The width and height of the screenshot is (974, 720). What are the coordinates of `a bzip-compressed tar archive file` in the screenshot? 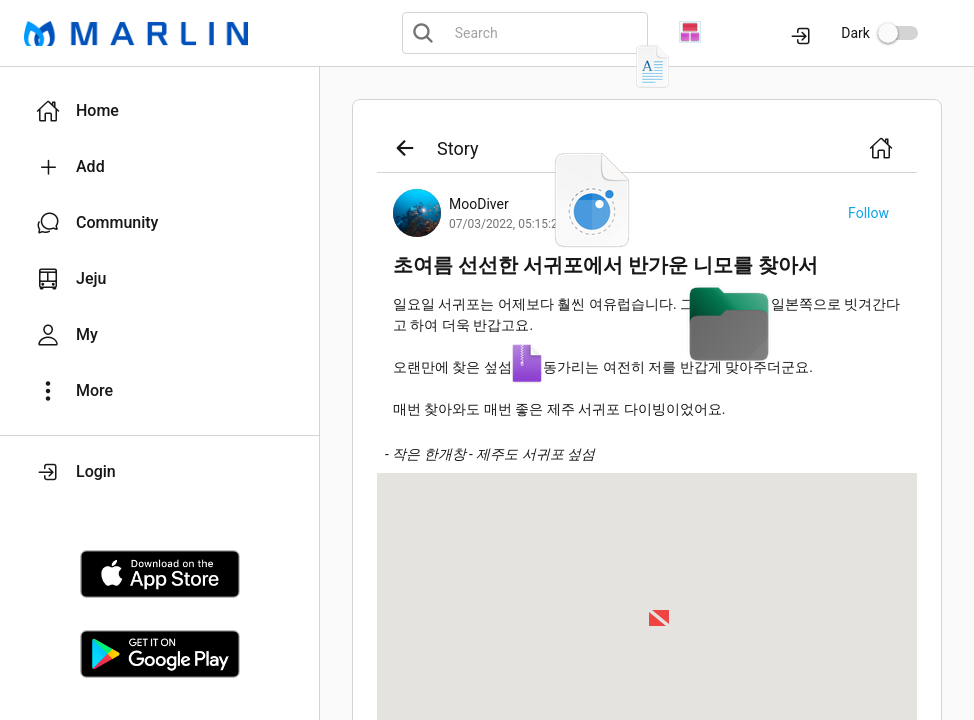 It's located at (527, 364).